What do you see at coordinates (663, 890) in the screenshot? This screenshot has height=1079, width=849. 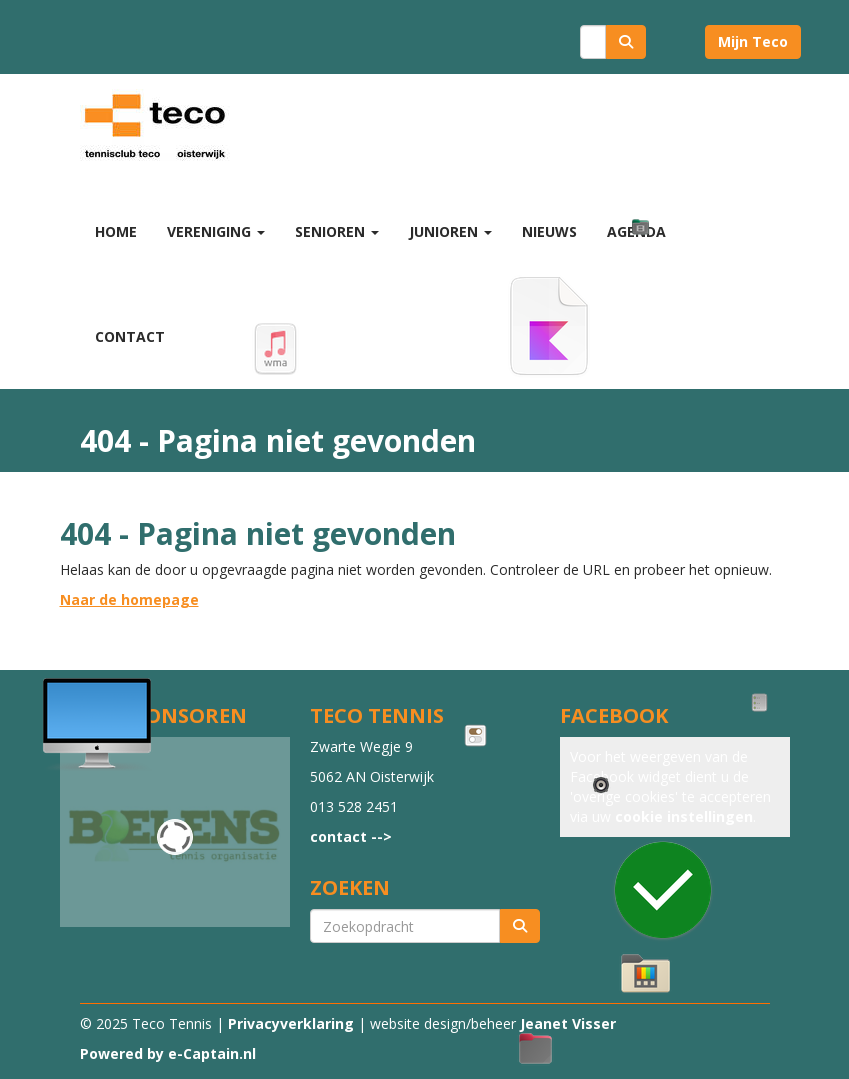 I see `indicates file has been successfully synced and shared` at bounding box center [663, 890].